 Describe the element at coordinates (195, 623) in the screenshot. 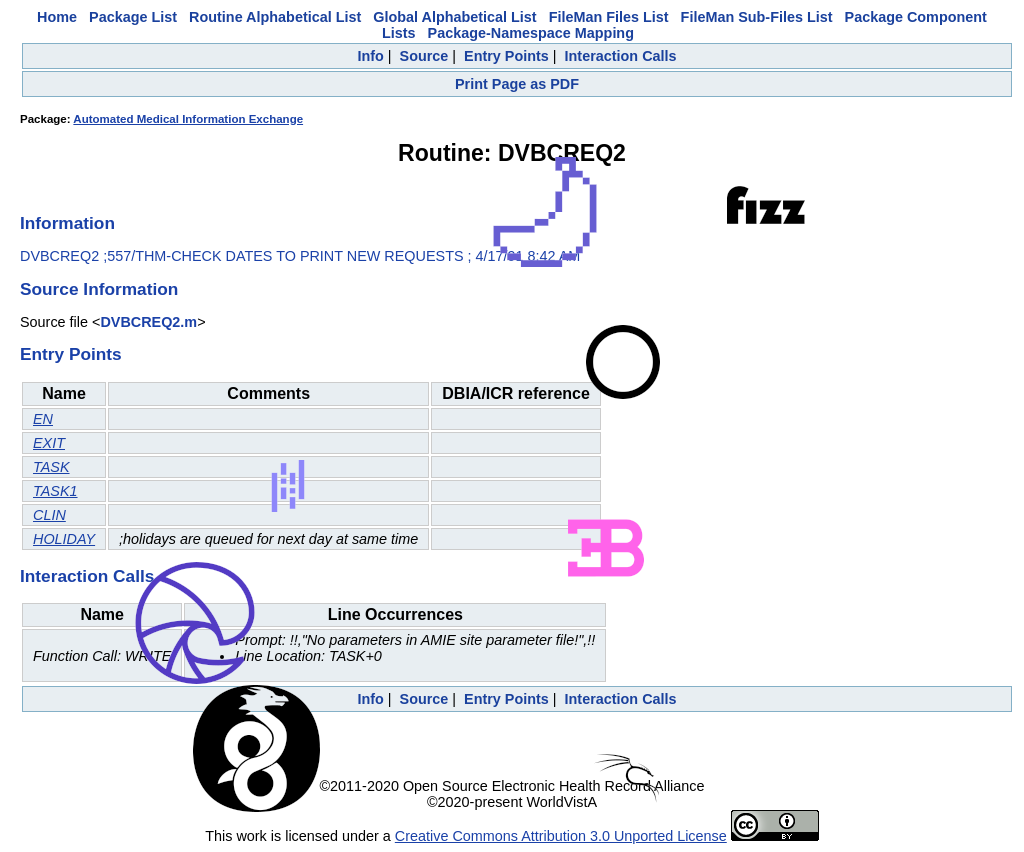

I see `open the Breaker podcast app` at that location.